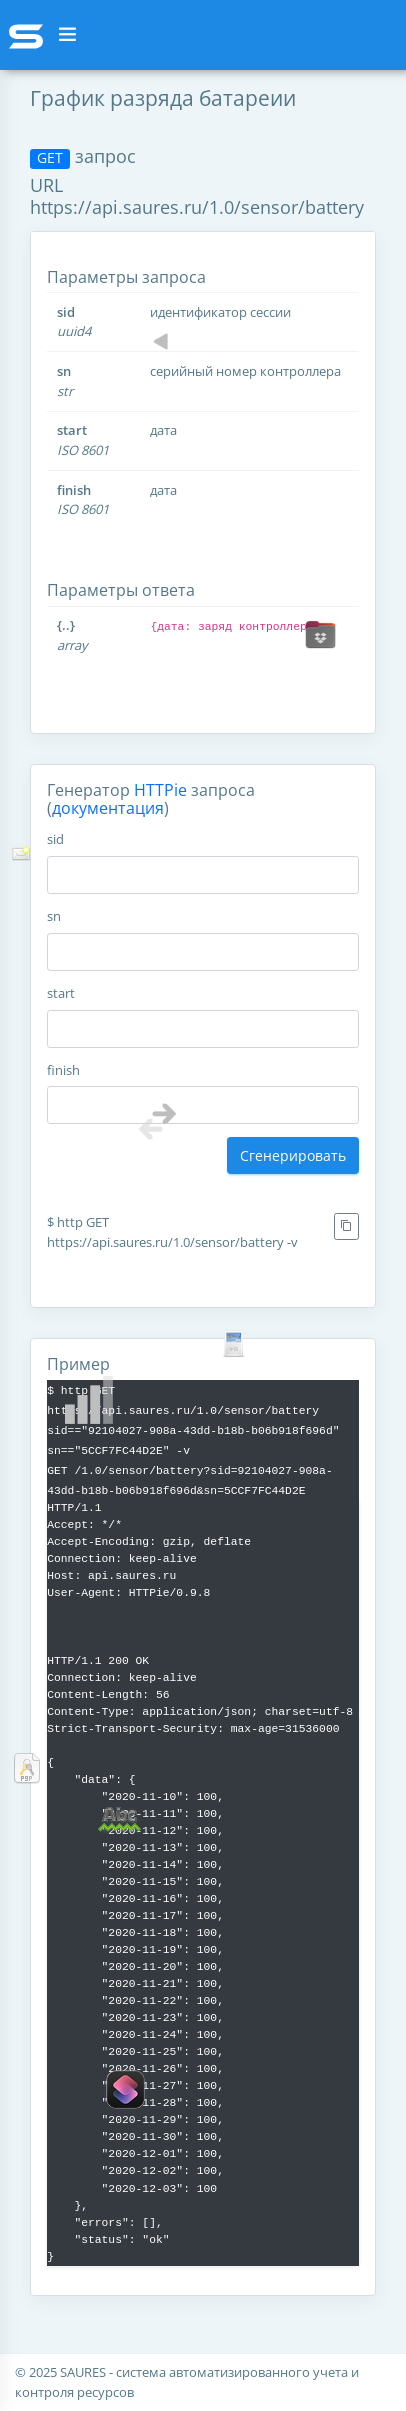  I want to click on open media player application, so click(234, 1344).